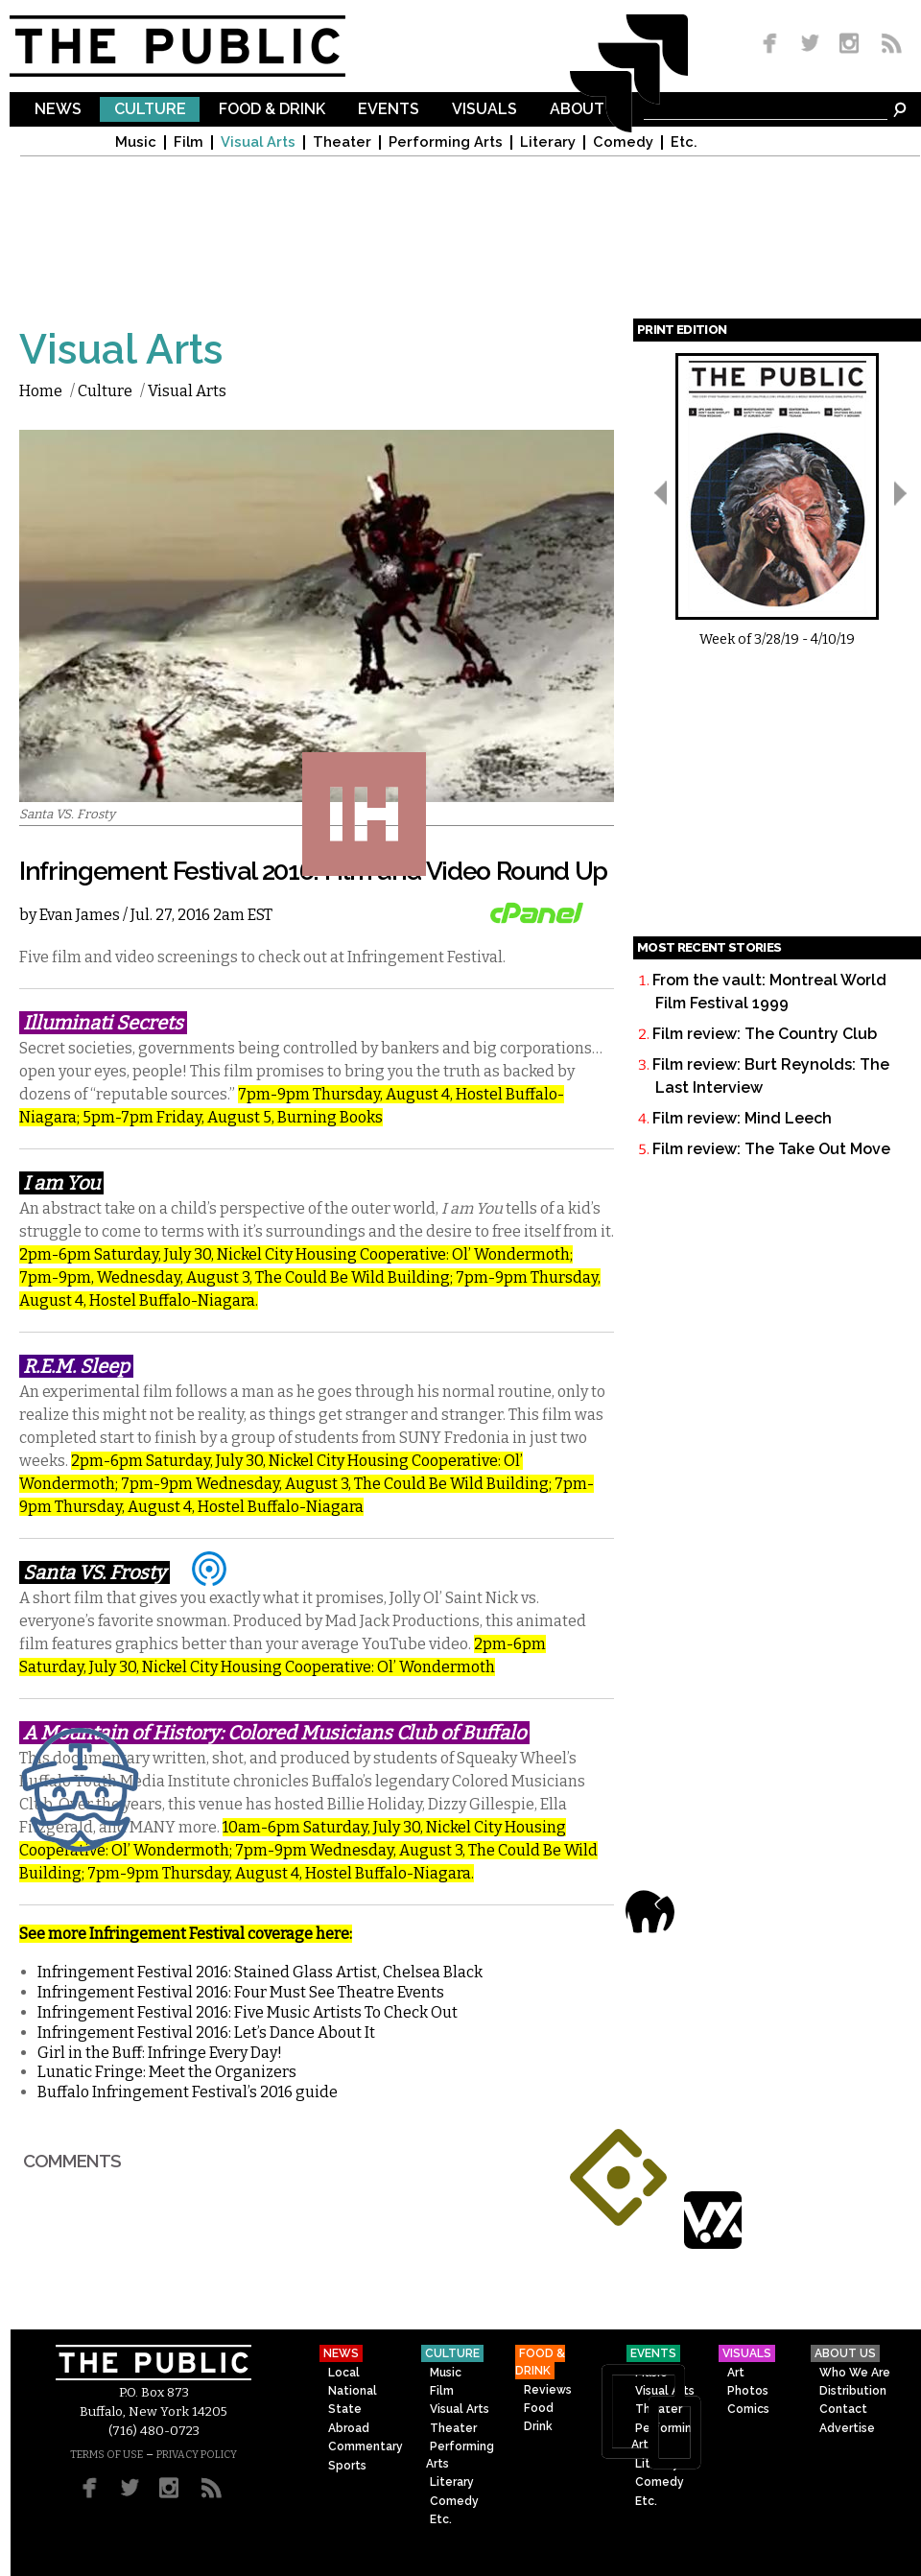 The image size is (921, 2576). Describe the element at coordinates (364, 814) in the screenshot. I see `visit the Indie Hackers community` at that location.